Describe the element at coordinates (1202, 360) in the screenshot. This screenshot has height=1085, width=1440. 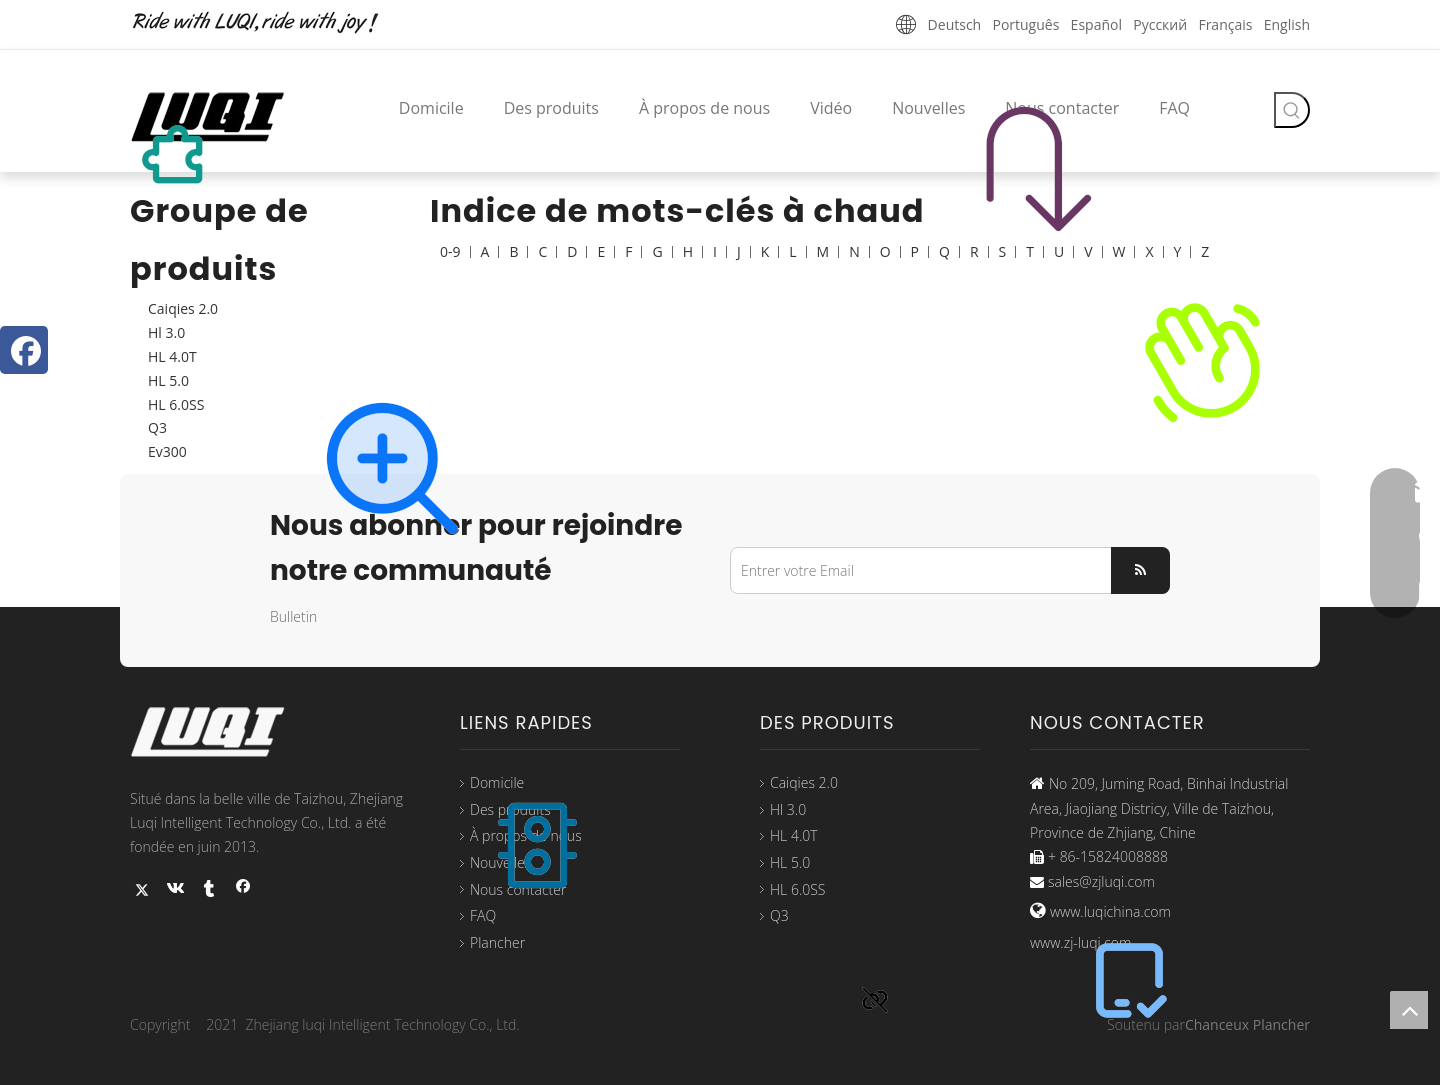
I see `send a greeting or say hello` at that location.